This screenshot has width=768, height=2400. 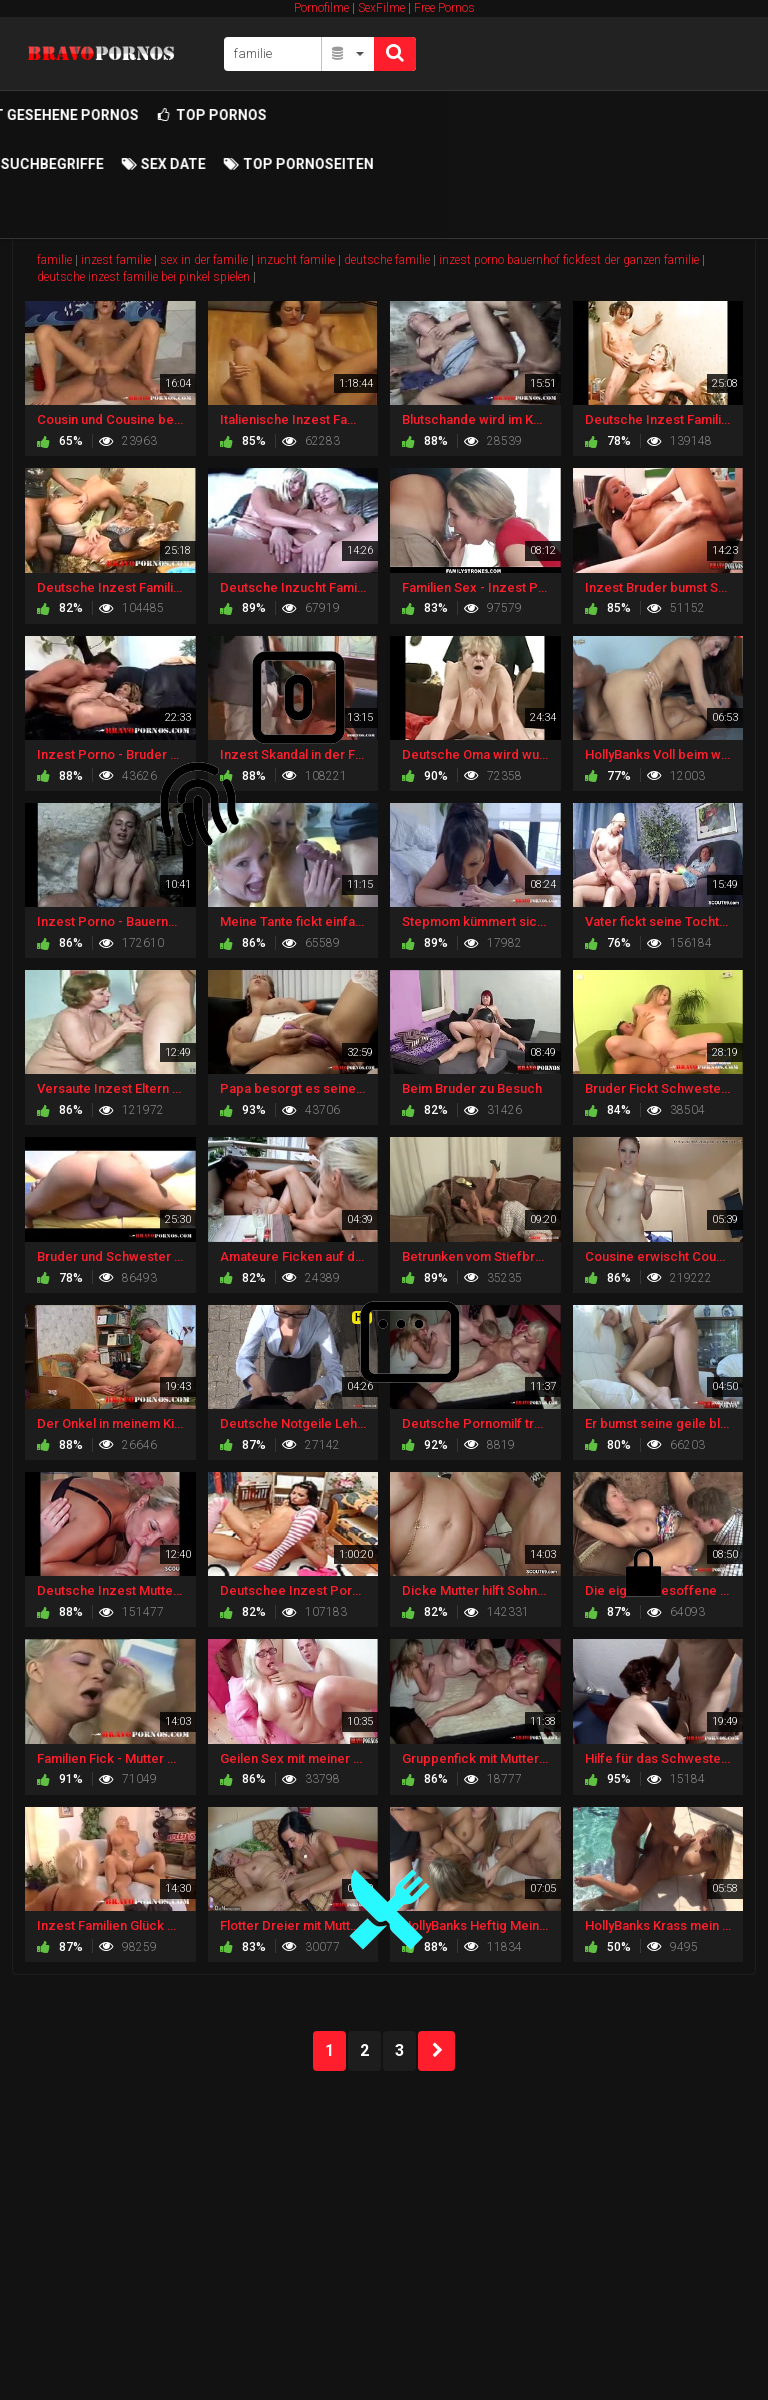 I want to click on open a new application window, so click(x=410, y=1342).